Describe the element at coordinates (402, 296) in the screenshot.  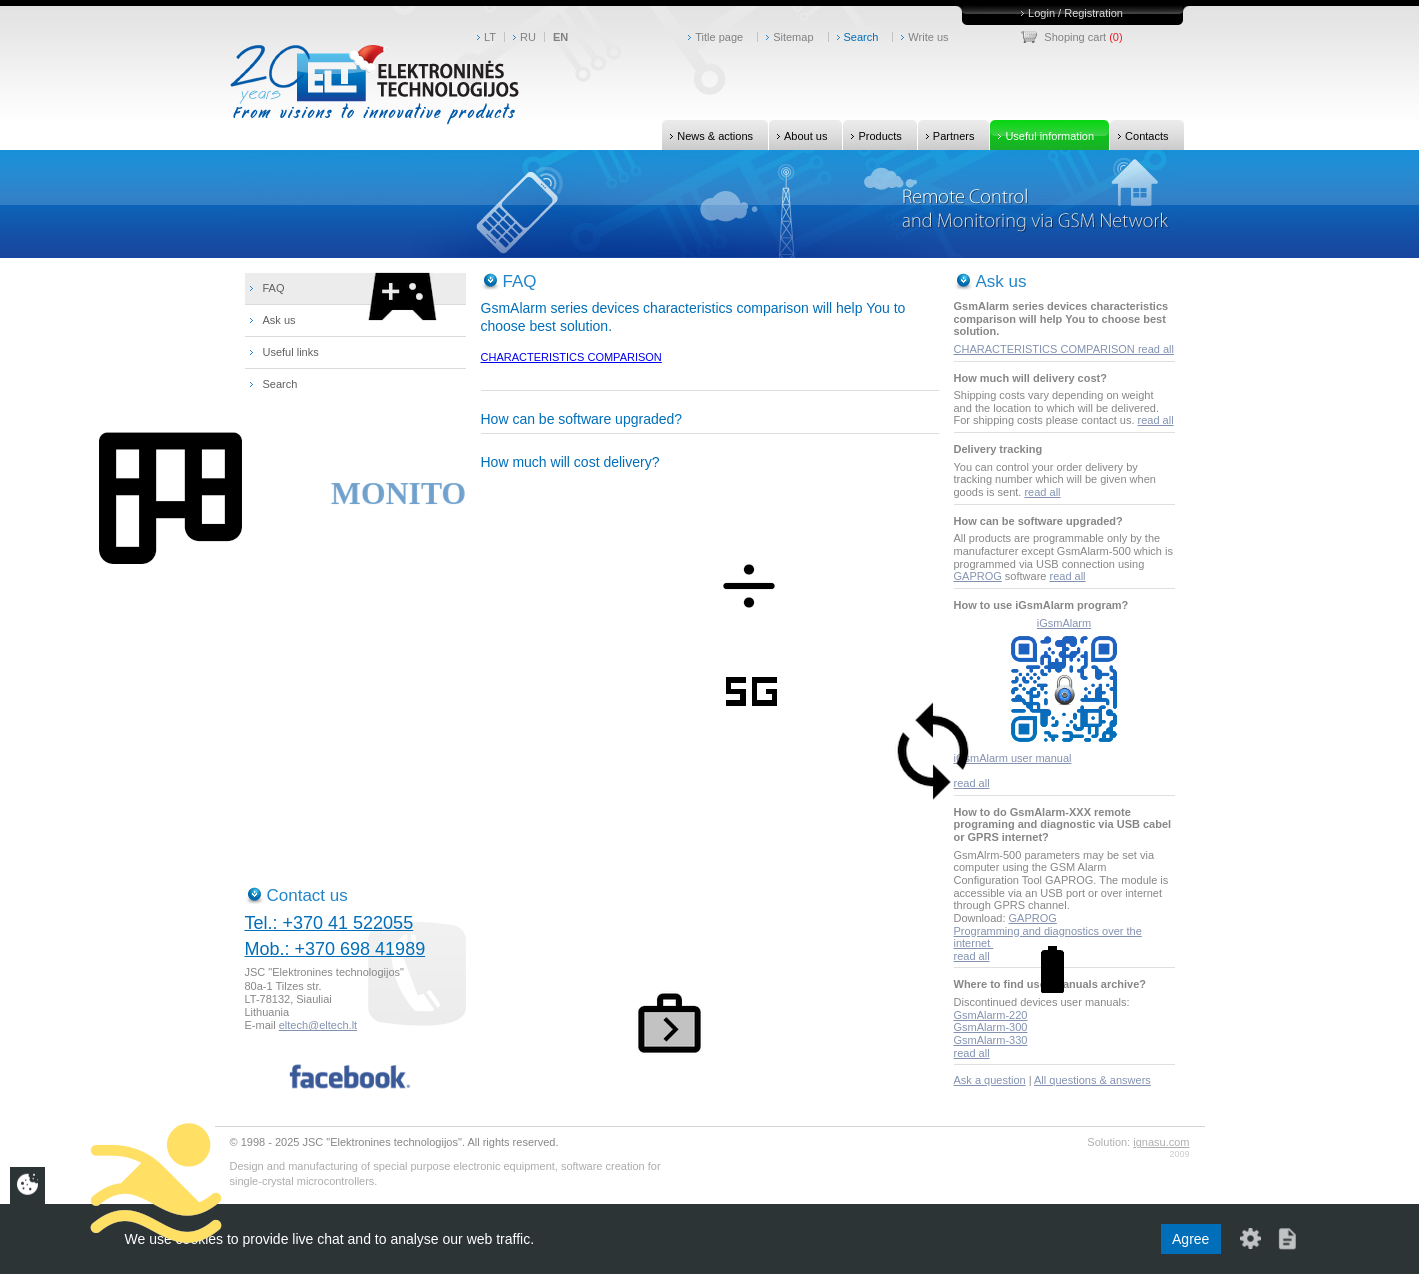
I see `access gaming or esports features` at that location.